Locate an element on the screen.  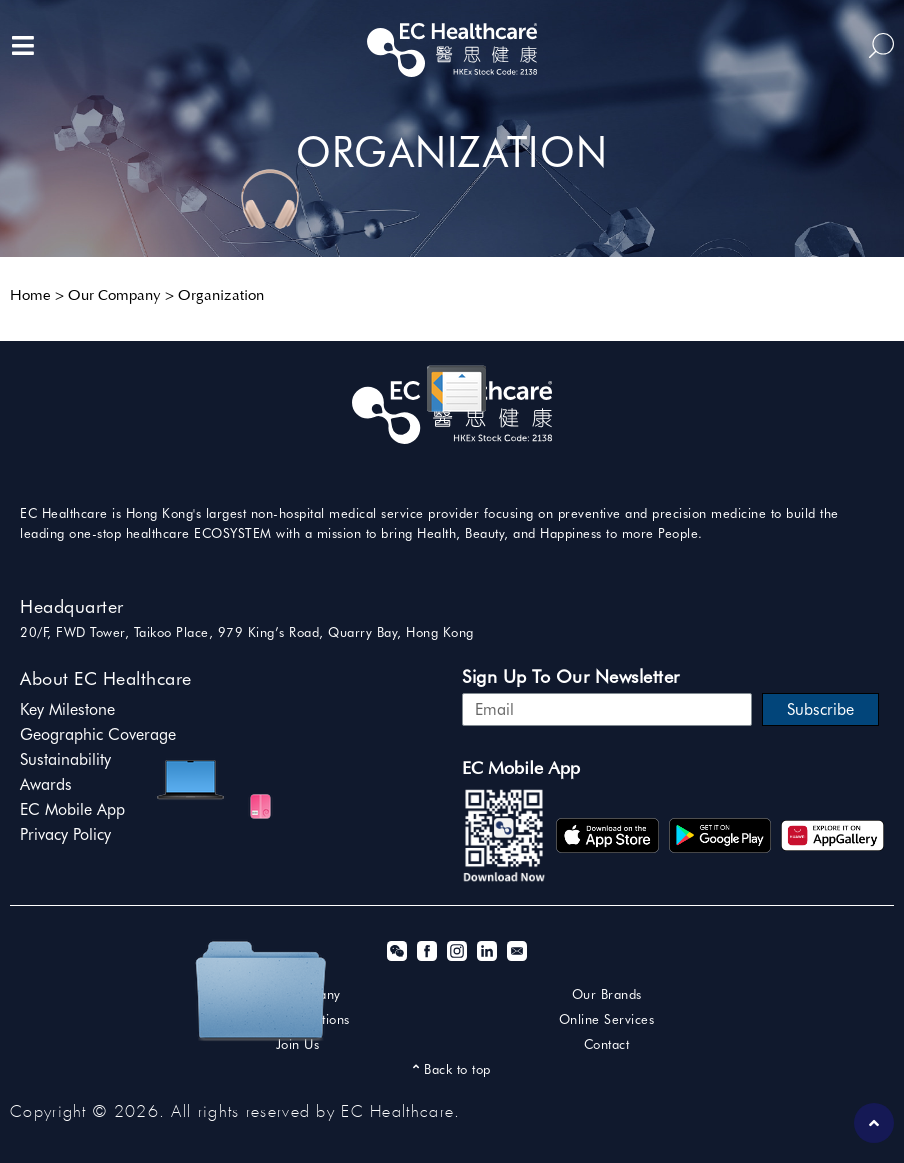
access notes or text annotations in the organizer is located at coordinates (260, 994).